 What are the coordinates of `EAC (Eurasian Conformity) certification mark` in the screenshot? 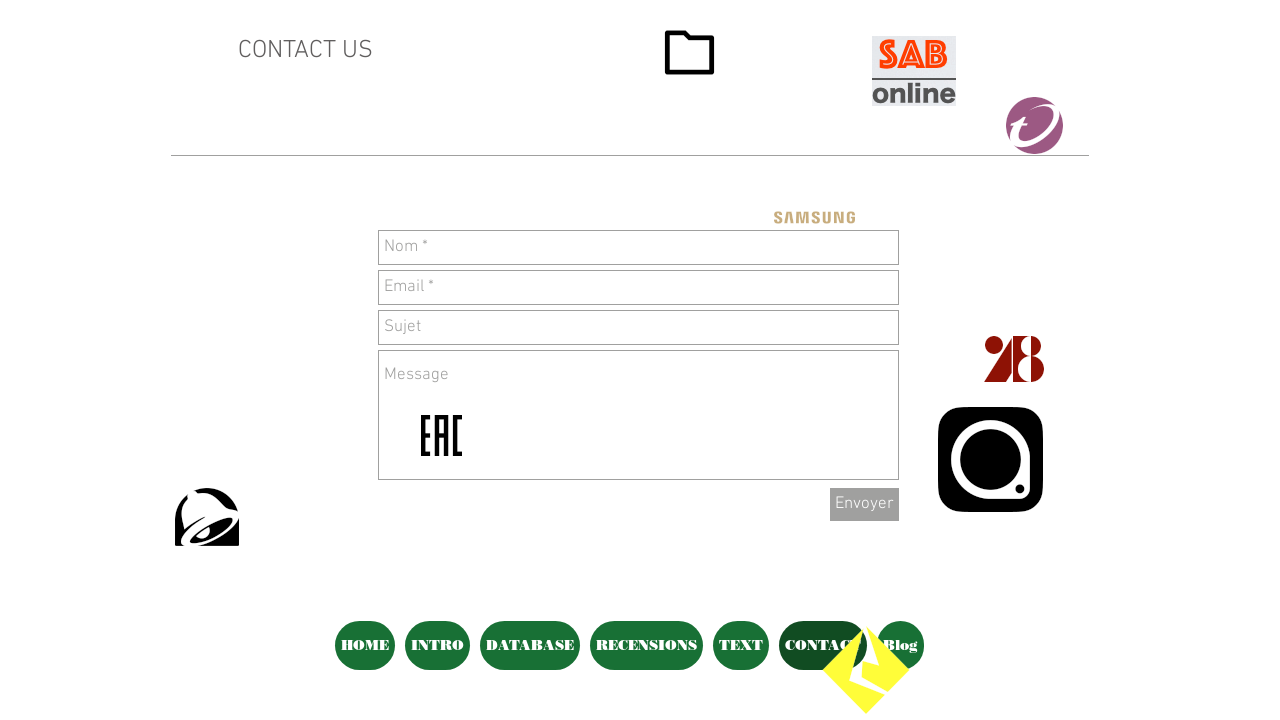 It's located at (441, 435).